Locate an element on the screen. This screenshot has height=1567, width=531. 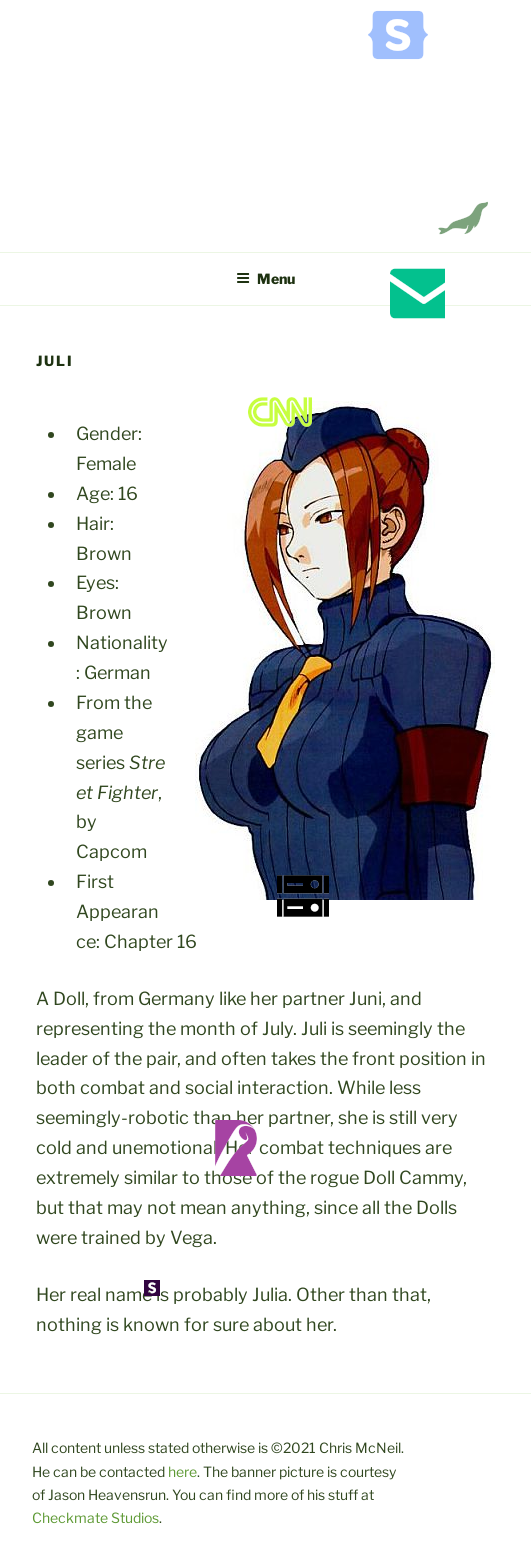
open the CNN news app is located at coordinates (280, 412).